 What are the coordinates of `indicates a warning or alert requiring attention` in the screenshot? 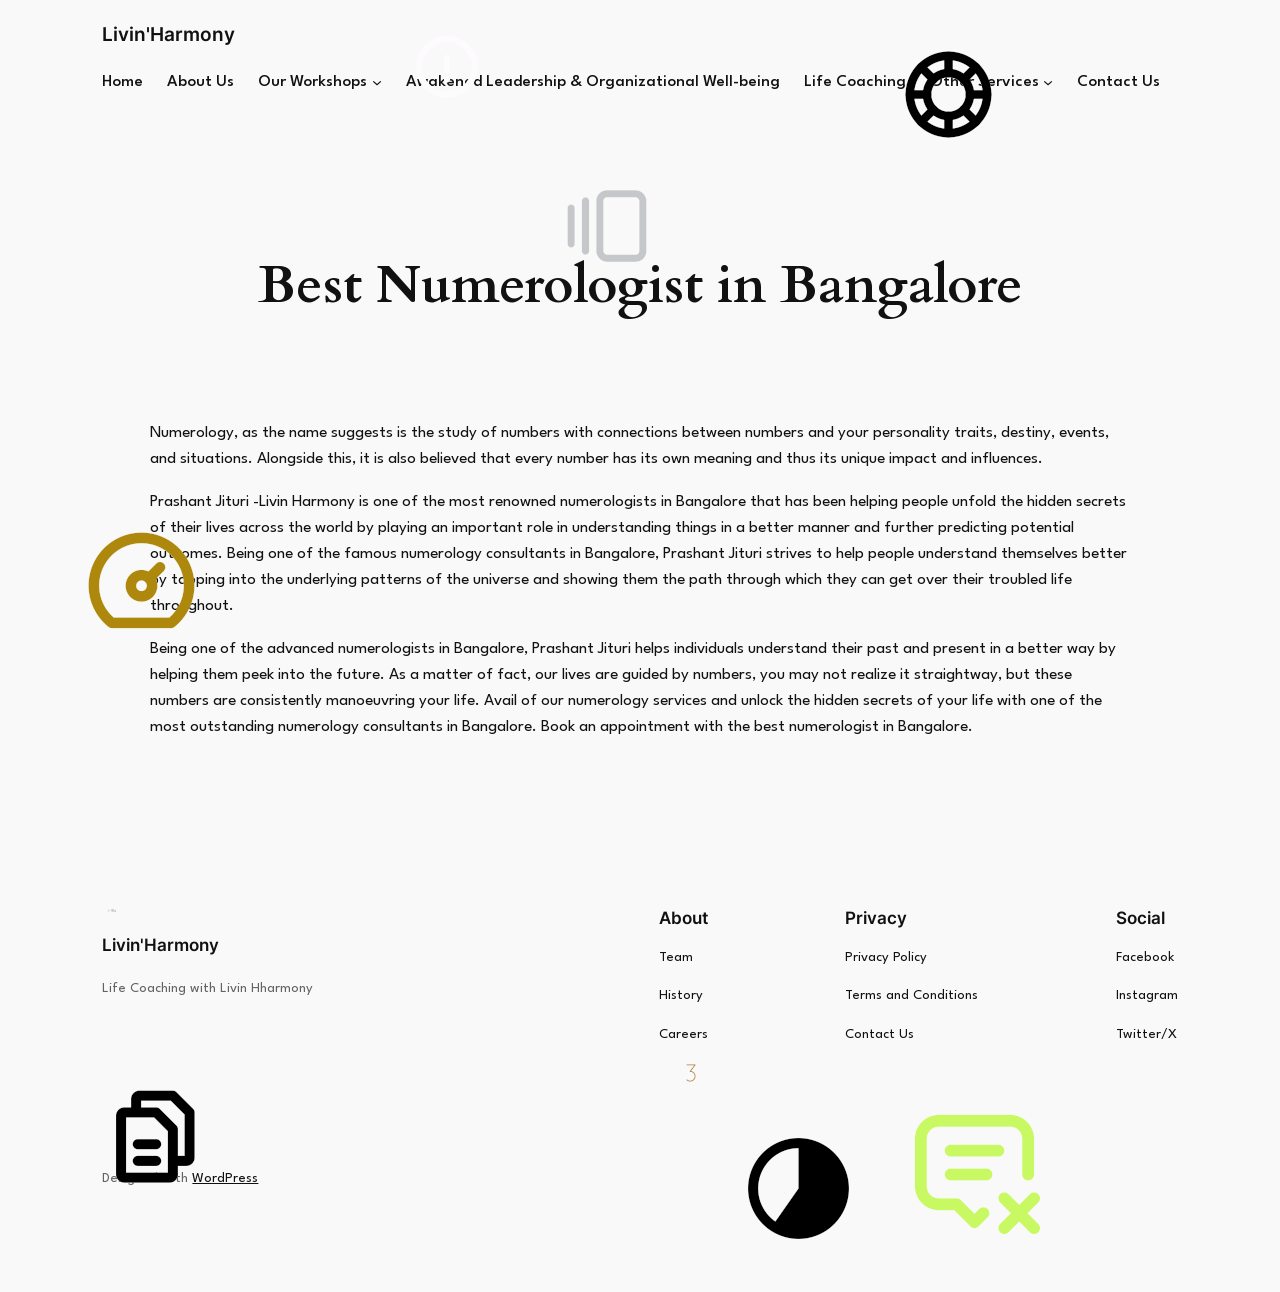 It's located at (447, 67).